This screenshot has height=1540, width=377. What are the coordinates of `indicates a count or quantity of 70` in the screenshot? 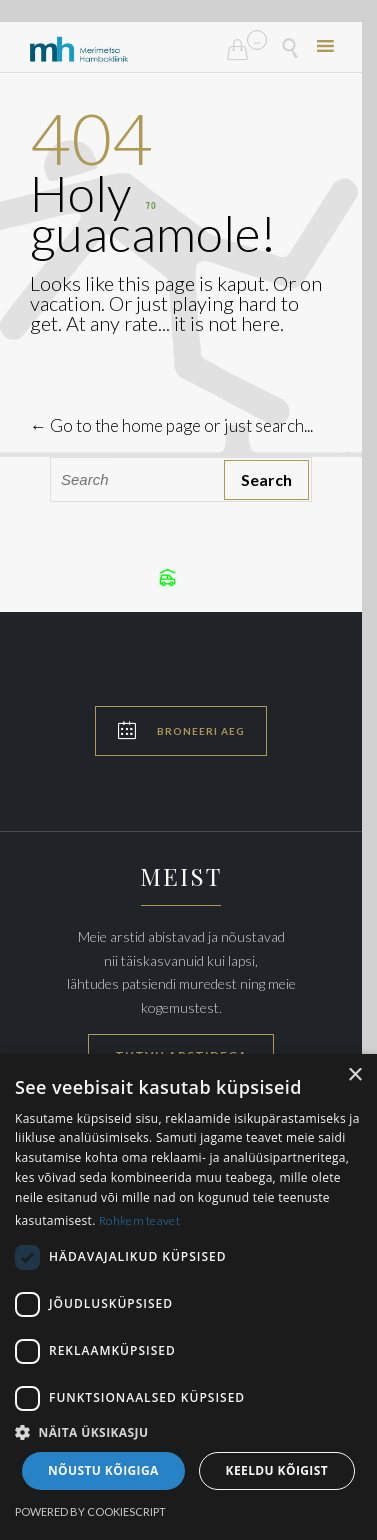 It's located at (150, 205).